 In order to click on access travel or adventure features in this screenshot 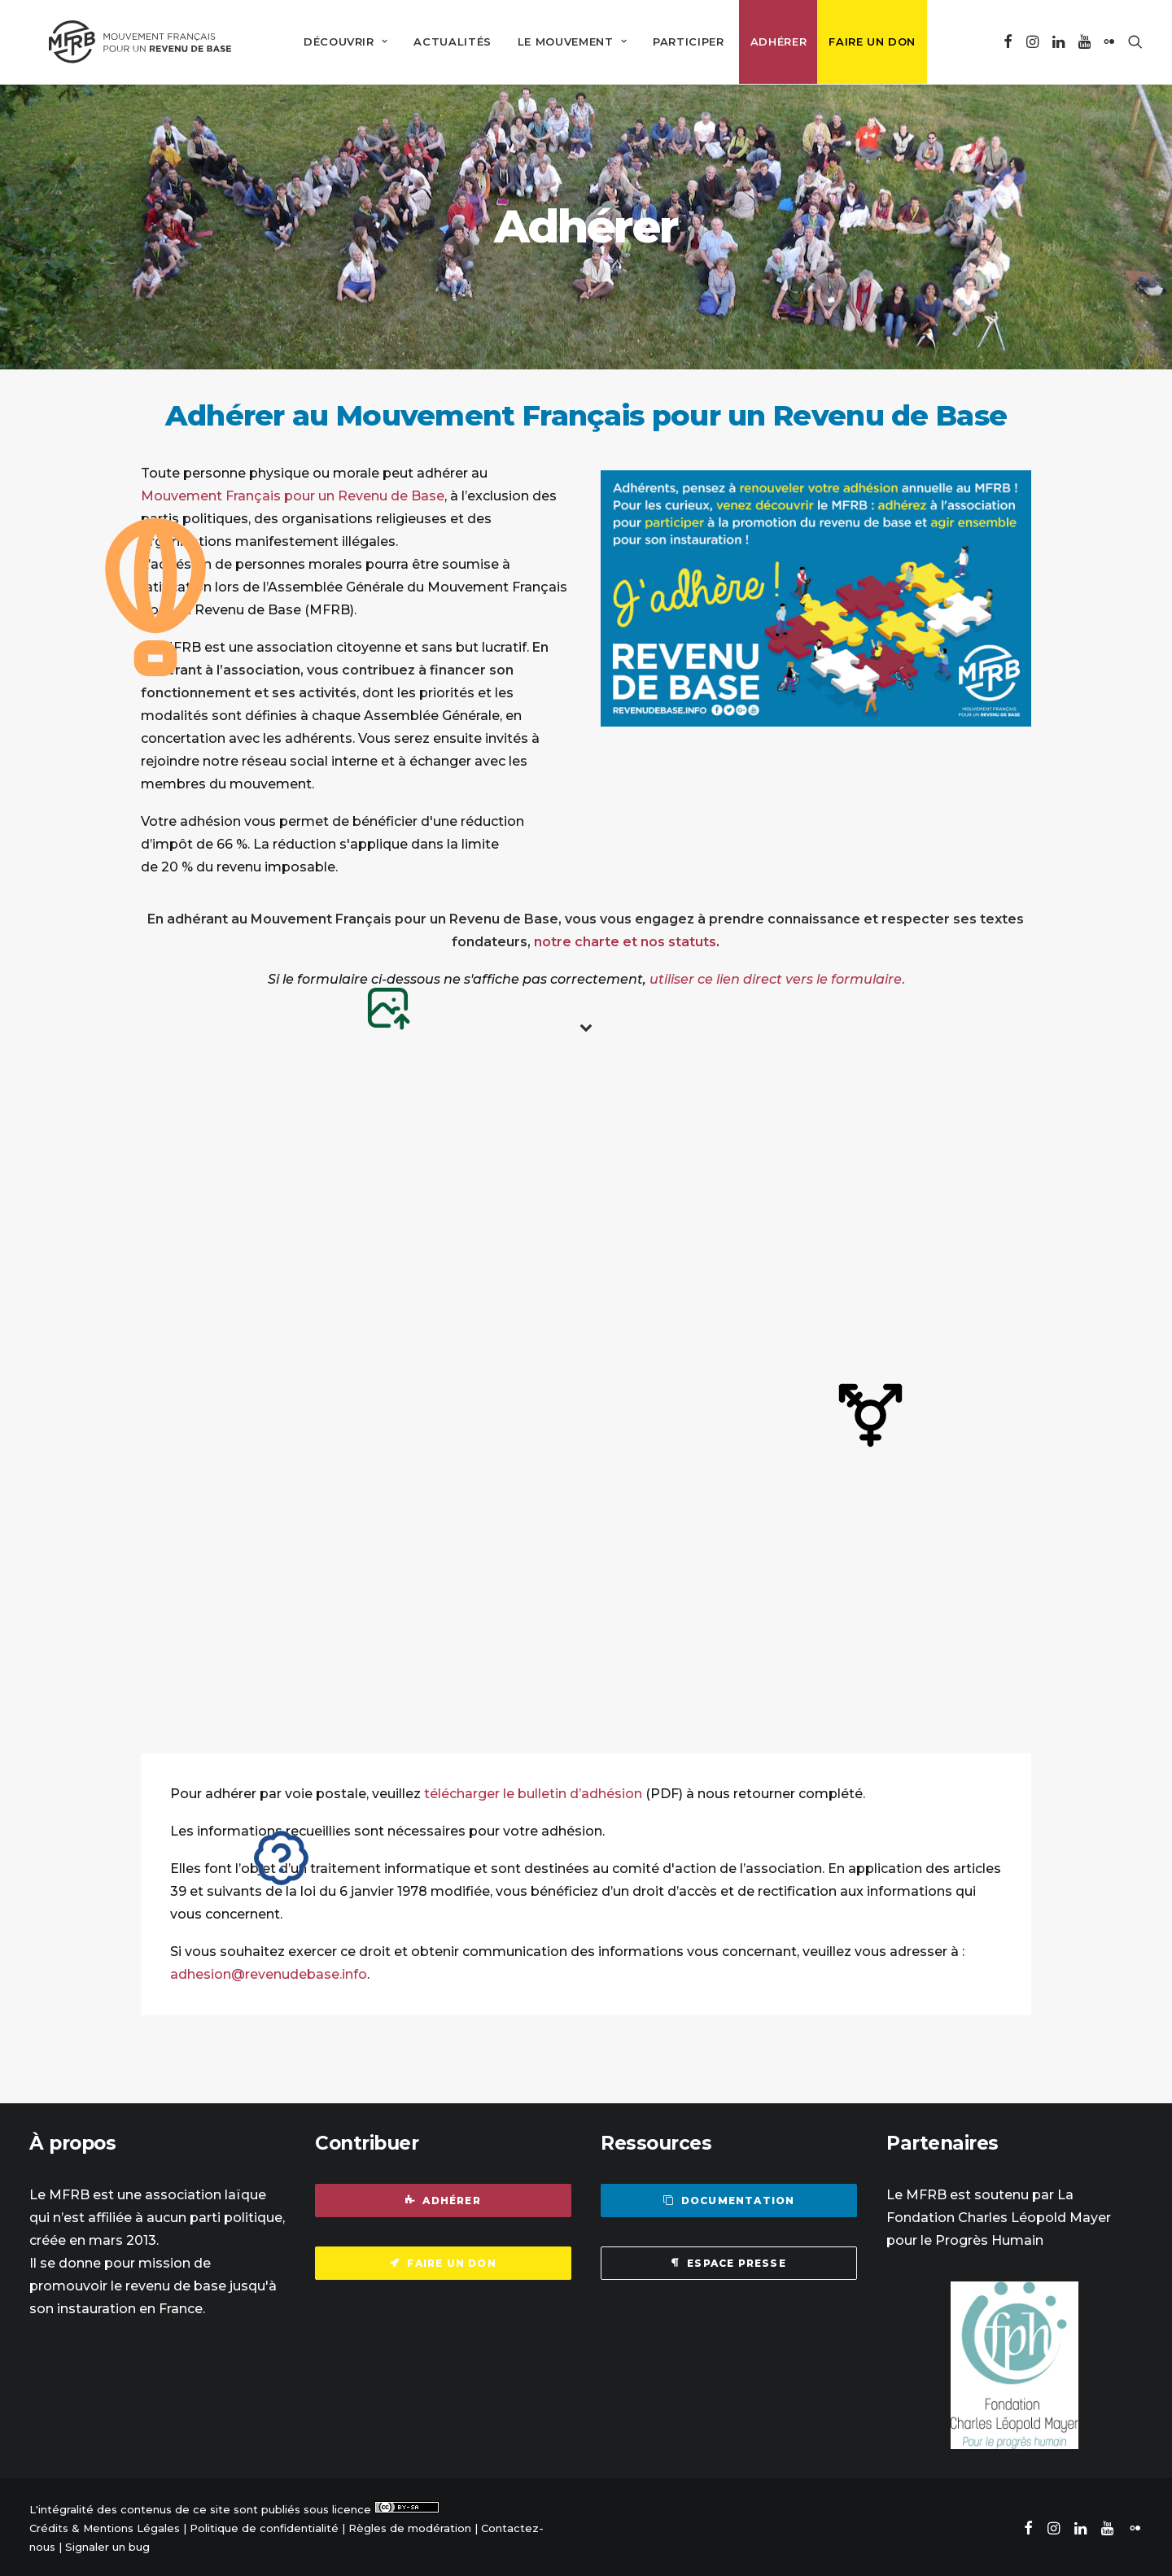, I will do `click(155, 597)`.